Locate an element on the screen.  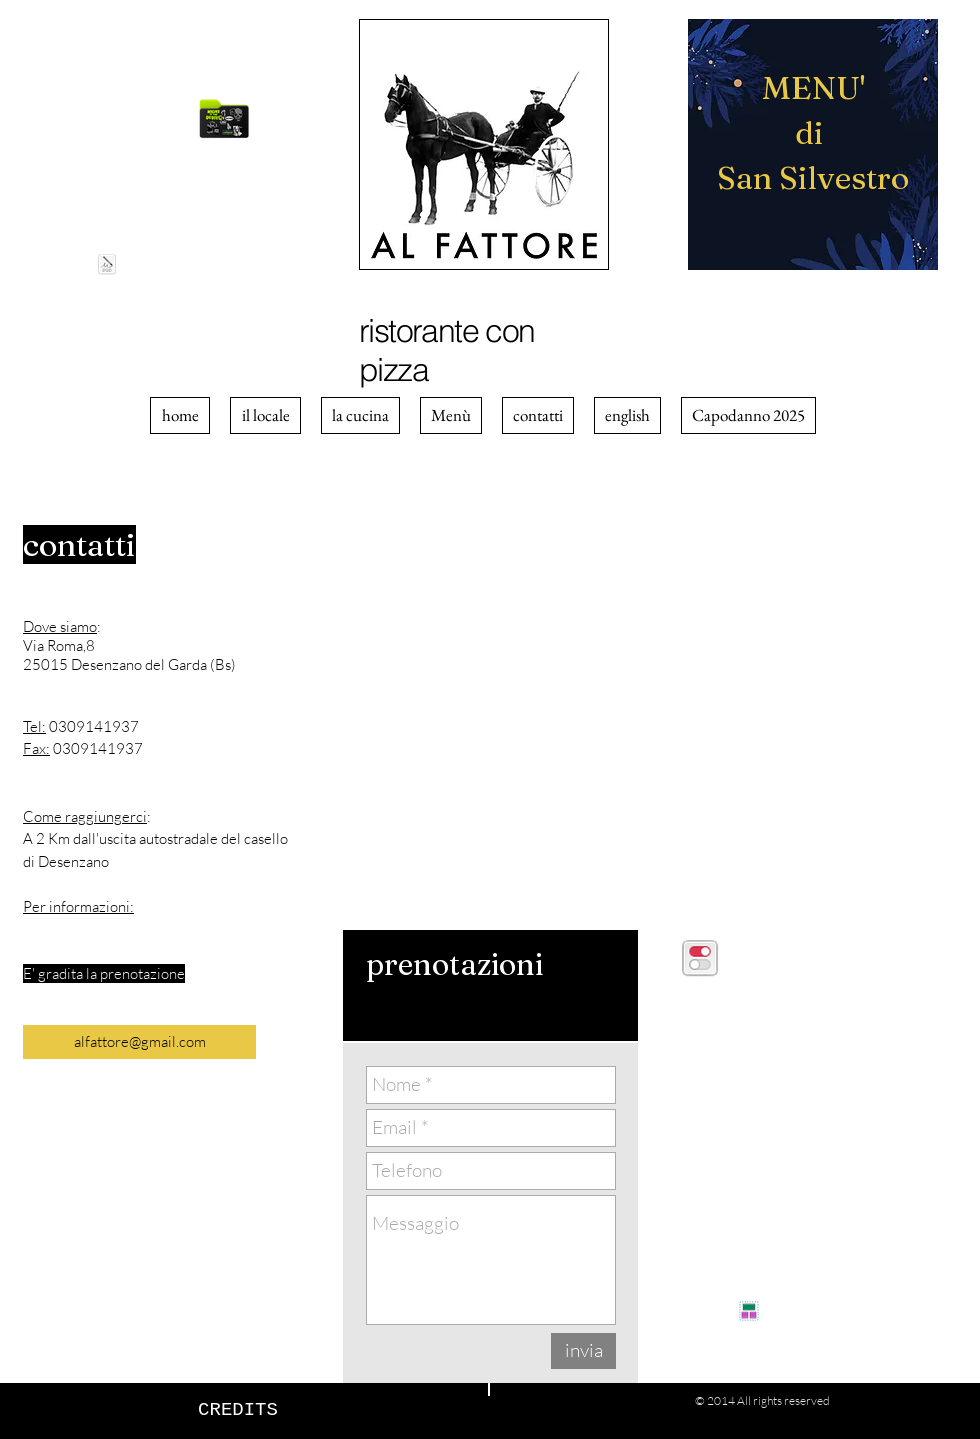
open system settings or preferences is located at coordinates (700, 958).